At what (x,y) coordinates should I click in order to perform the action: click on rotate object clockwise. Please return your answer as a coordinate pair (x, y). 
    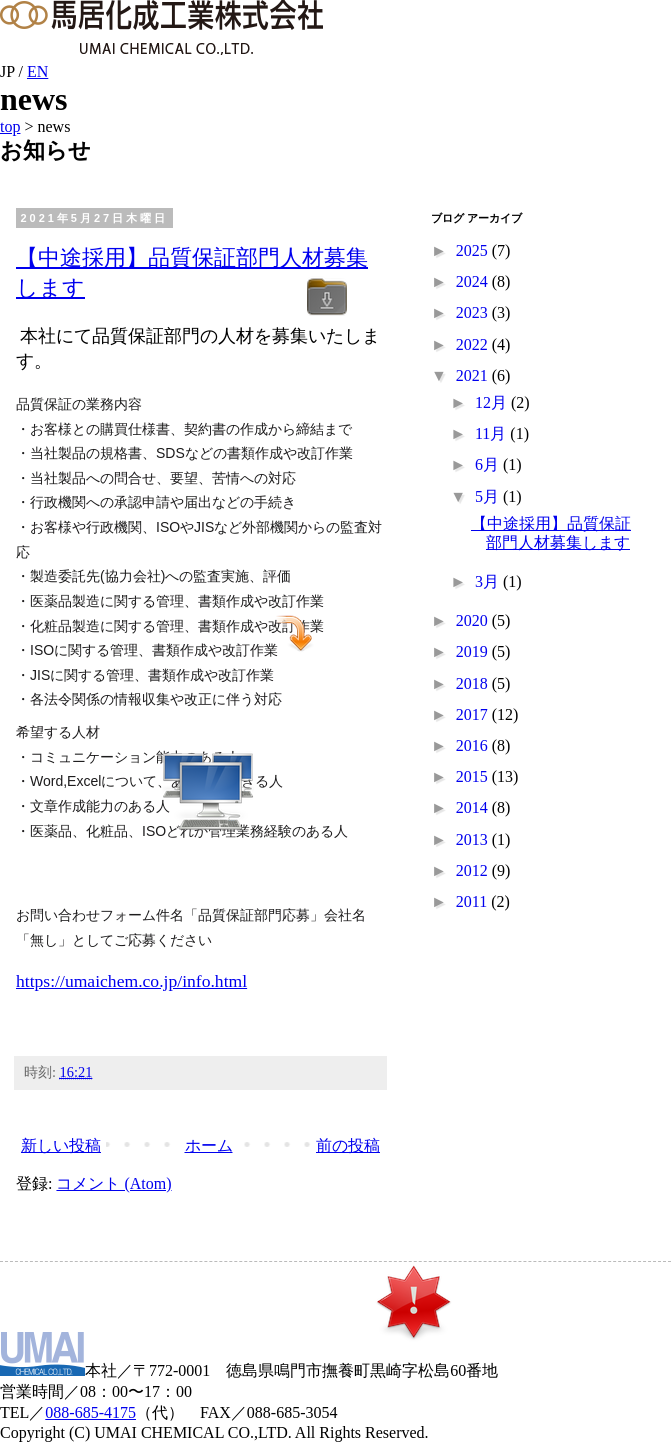
    Looking at the image, I should click on (295, 634).